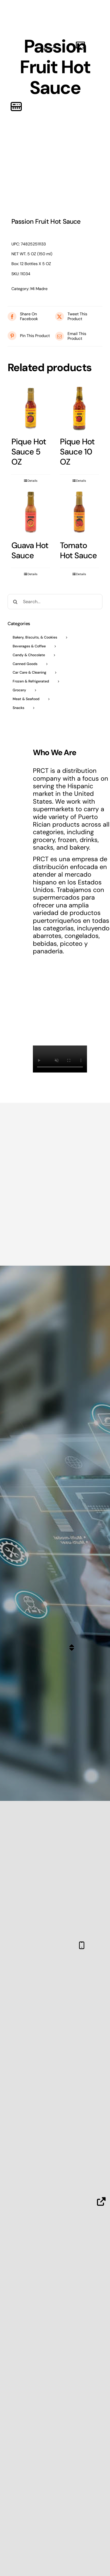 The width and height of the screenshot is (110, 2576). Describe the element at coordinates (72, 1647) in the screenshot. I see `sort items in a list` at that location.